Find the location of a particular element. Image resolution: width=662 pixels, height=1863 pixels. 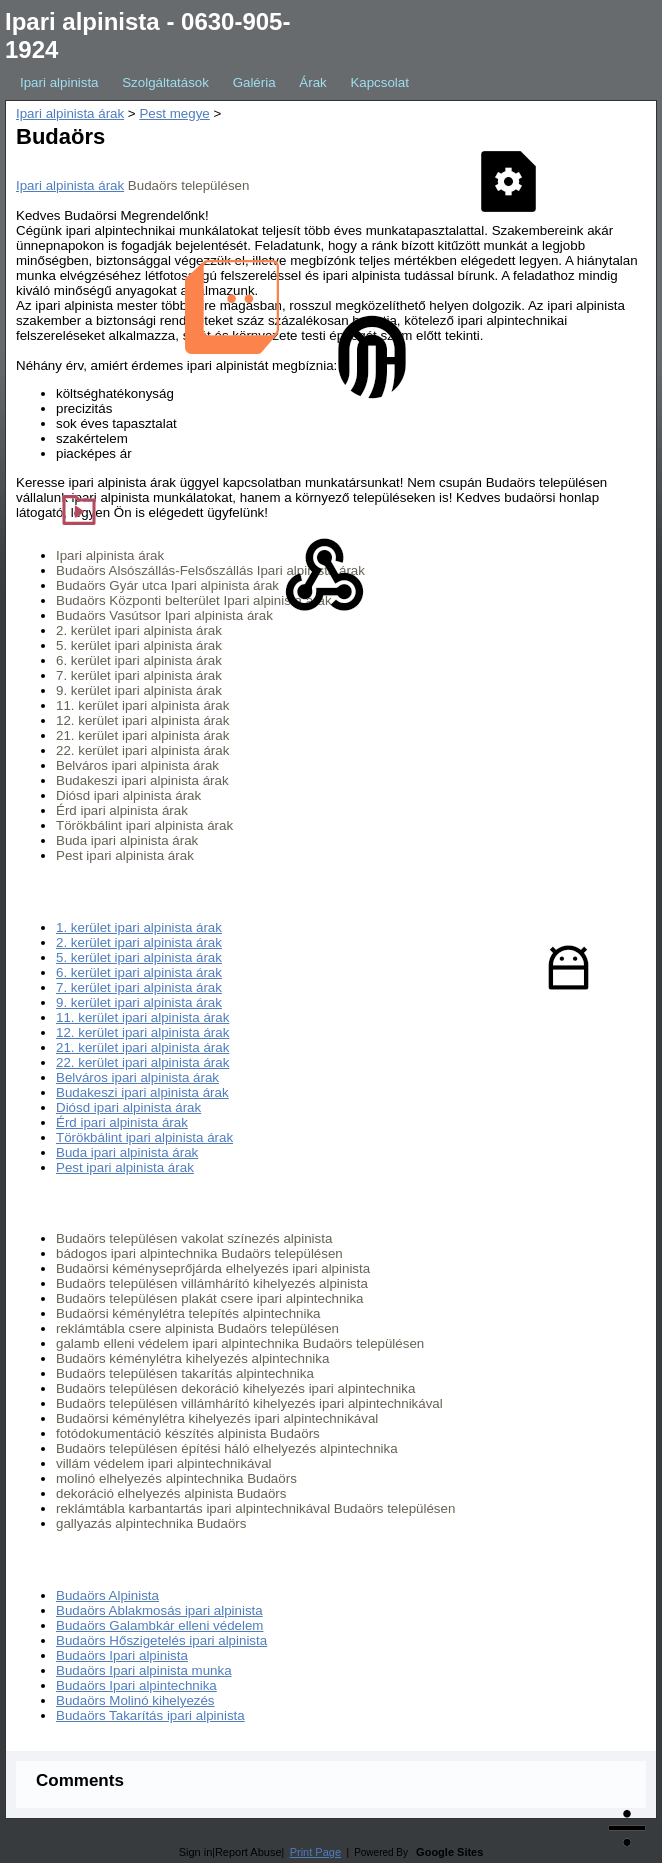

configure webhook integrations is located at coordinates (324, 576).